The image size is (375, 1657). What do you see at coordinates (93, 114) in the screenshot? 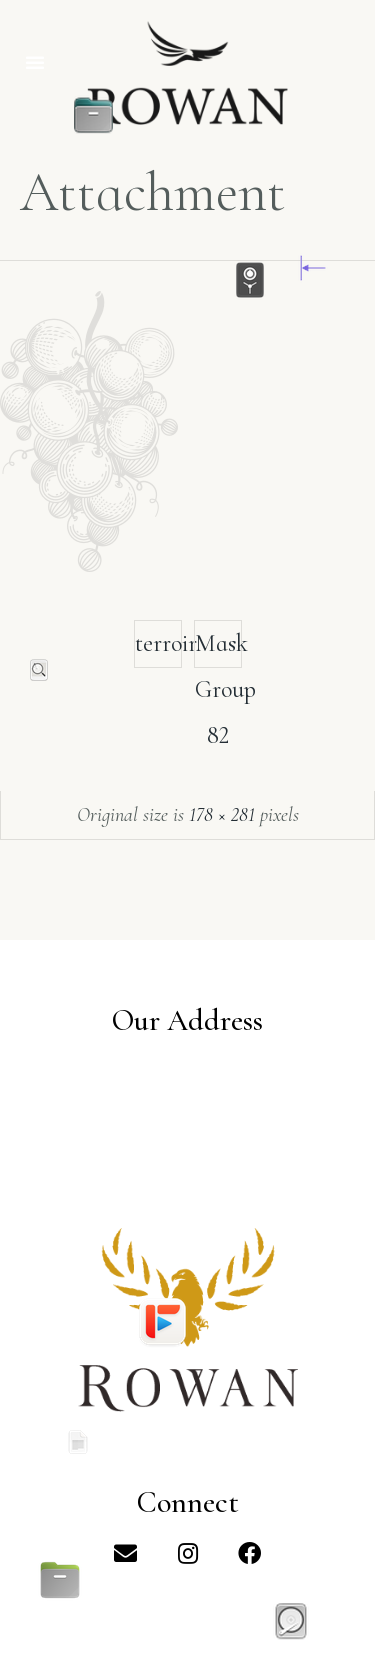
I see `open the file manager application` at bounding box center [93, 114].